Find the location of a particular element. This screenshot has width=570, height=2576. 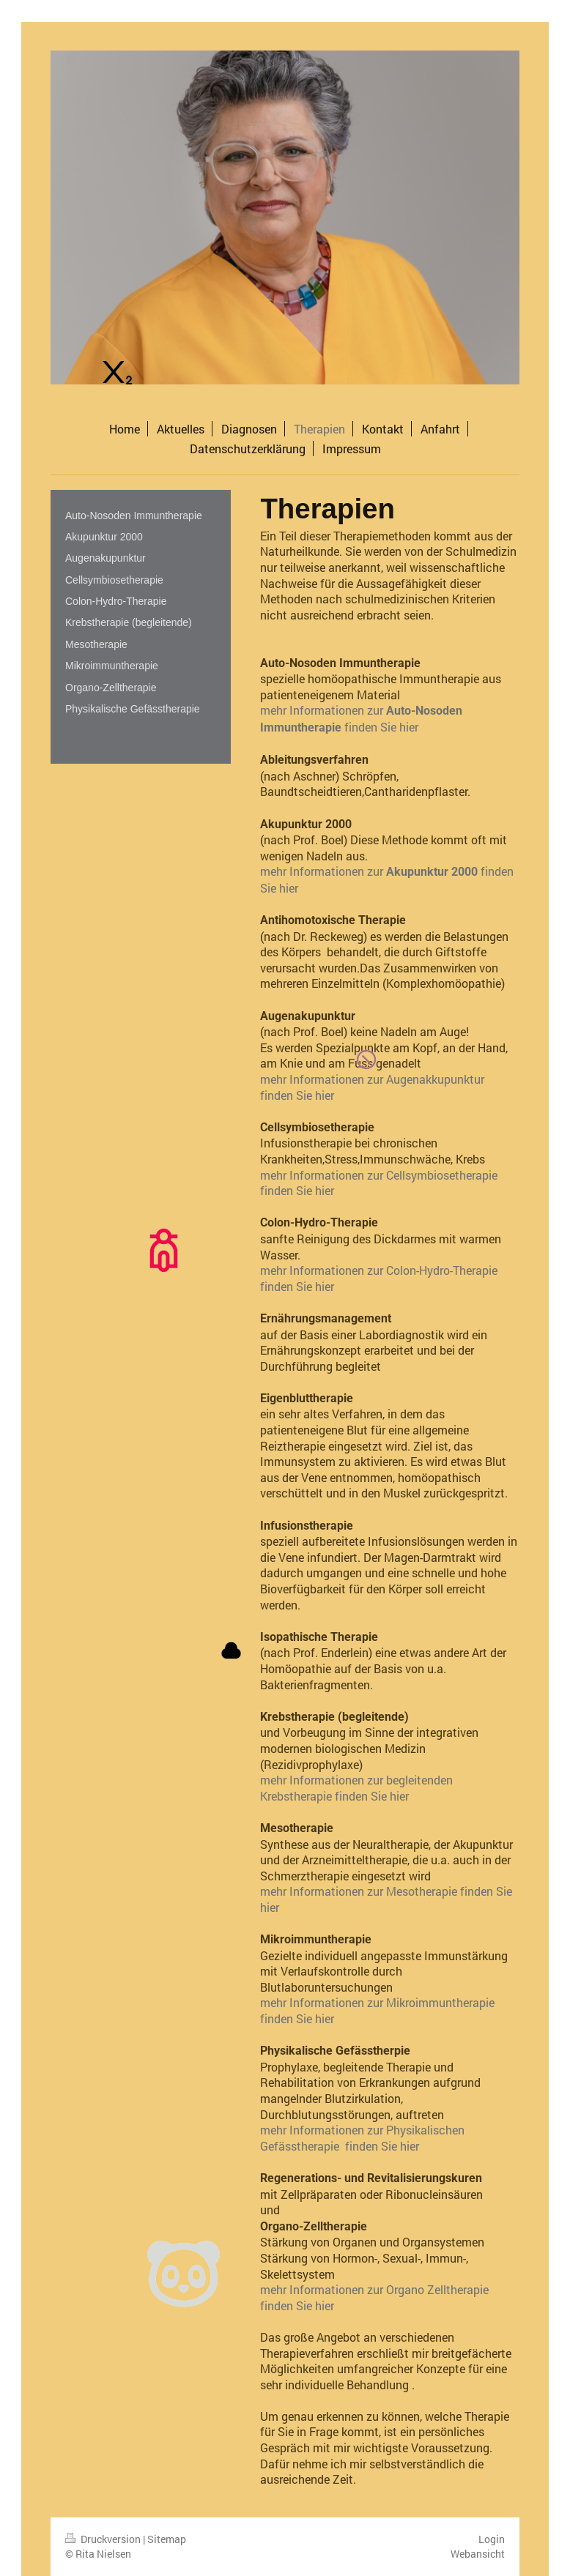

indicates cloudy weather conditions is located at coordinates (231, 1650).